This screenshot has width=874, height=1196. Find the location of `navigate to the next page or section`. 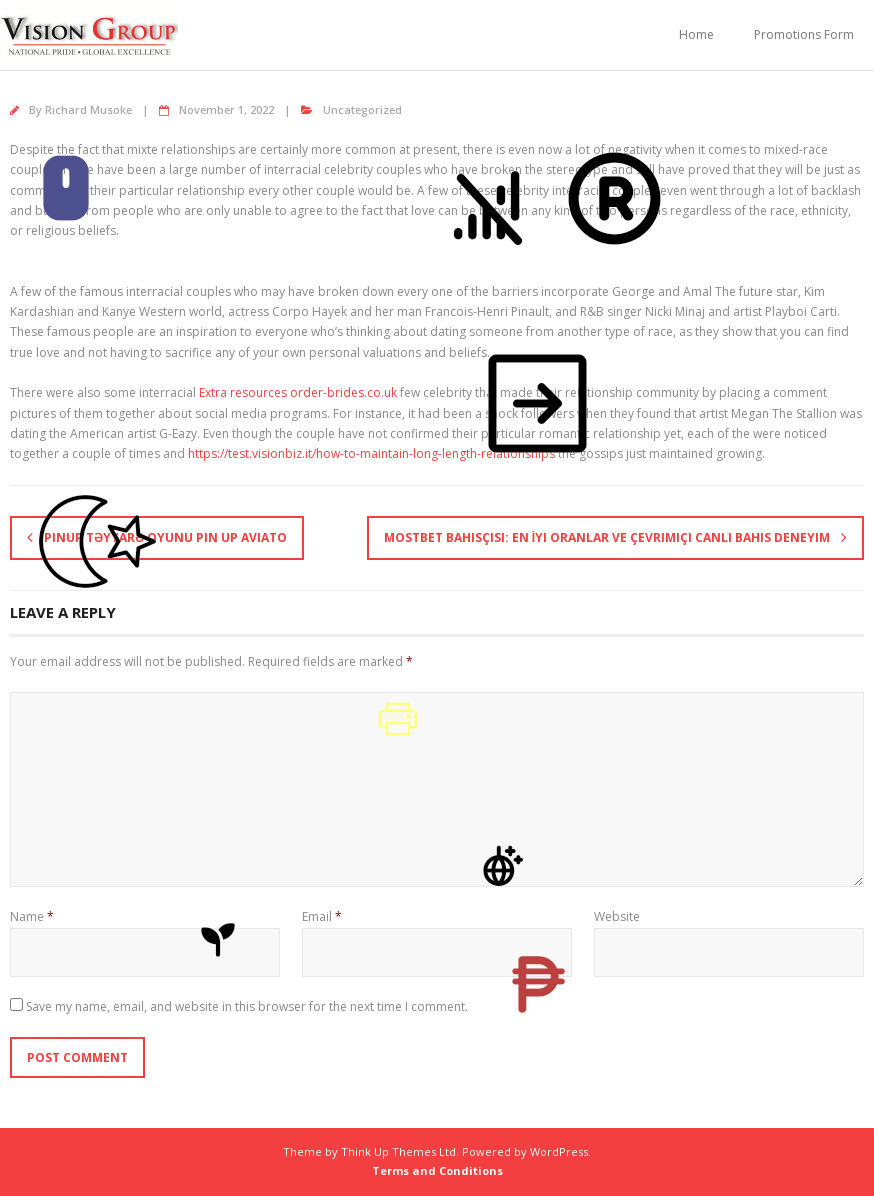

navigate to the next page or section is located at coordinates (537, 403).